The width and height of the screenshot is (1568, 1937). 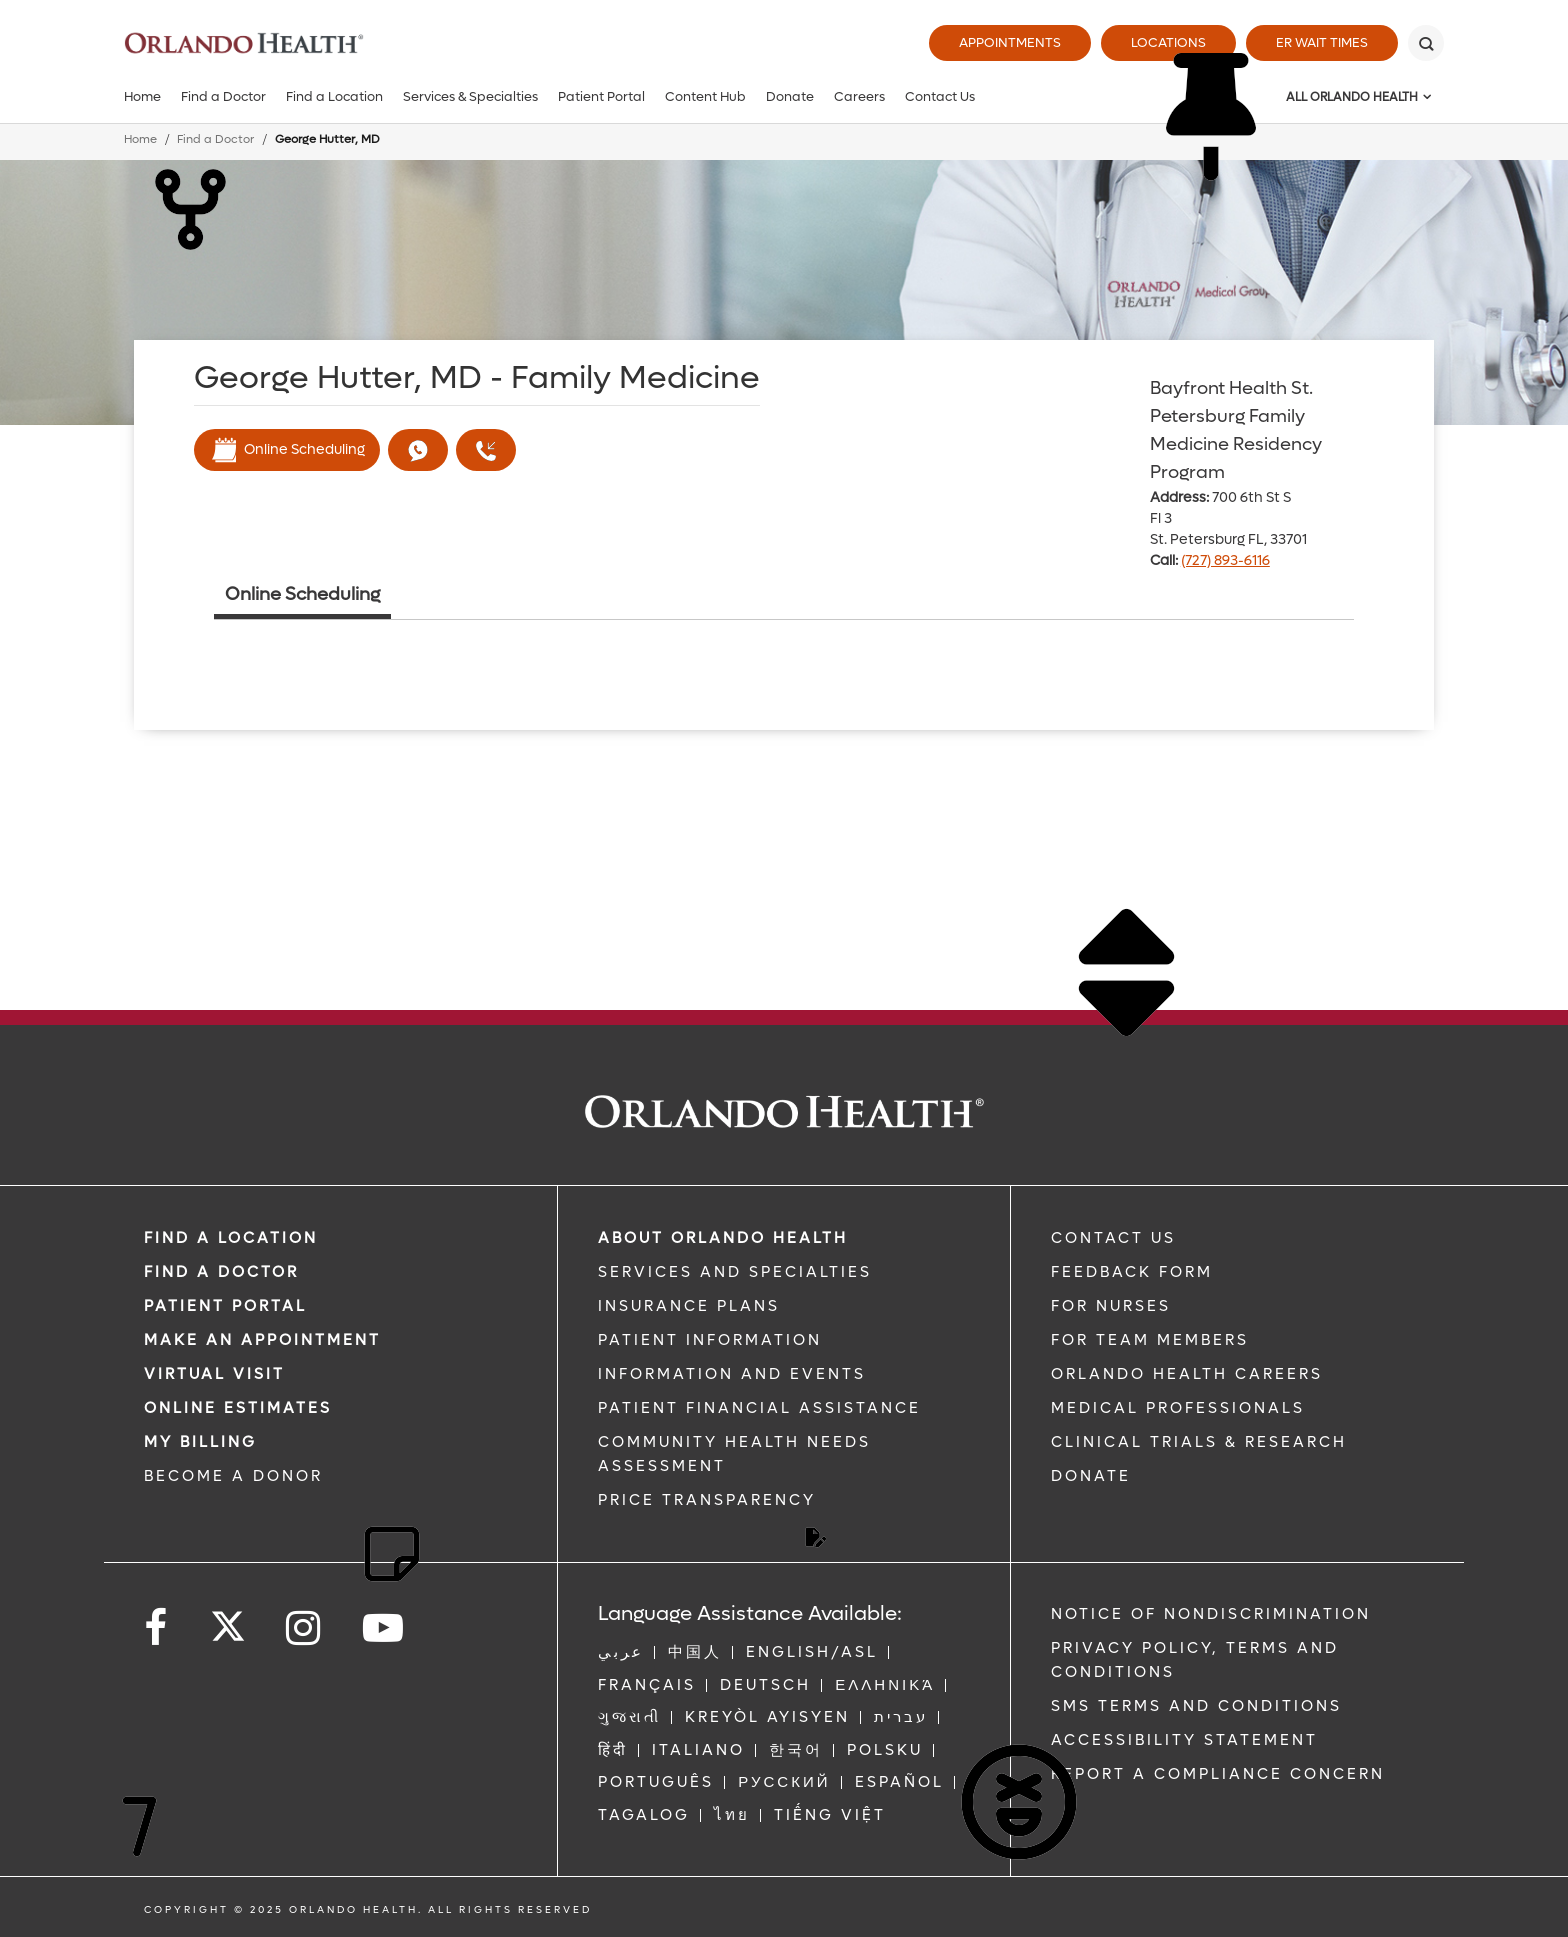 I want to click on indicates the number seven in a list or ranking, so click(x=139, y=1826).